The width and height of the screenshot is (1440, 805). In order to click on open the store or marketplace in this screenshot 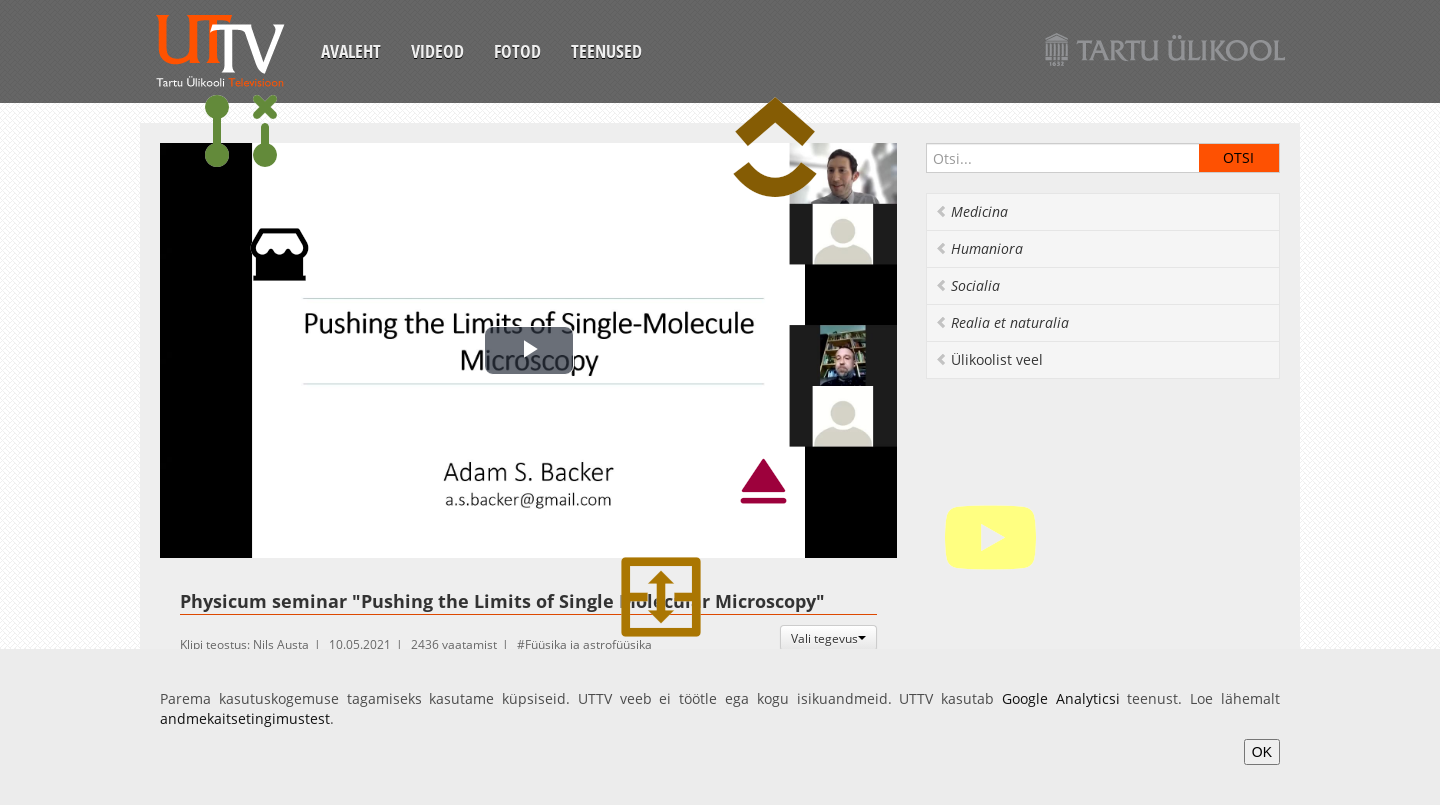, I will do `click(279, 254)`.